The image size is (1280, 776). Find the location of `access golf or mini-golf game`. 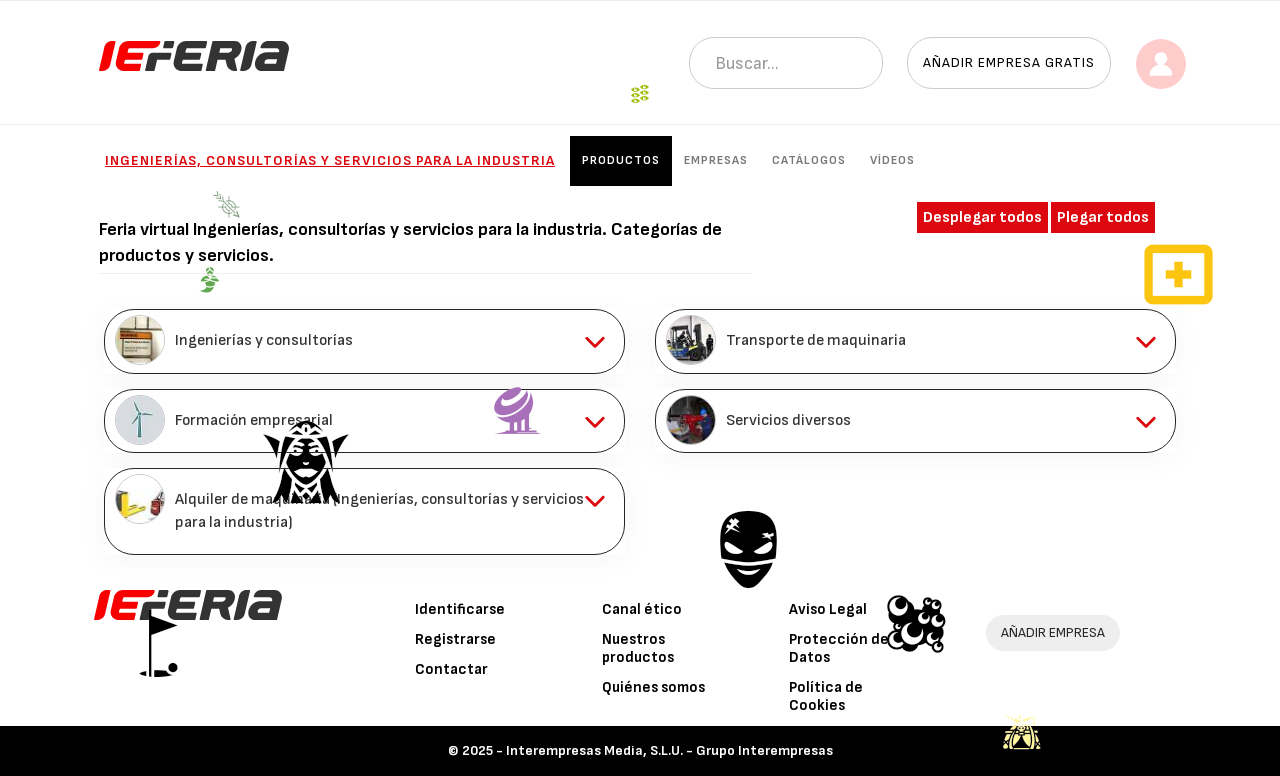

access golf or mini-golf game is located at coordinates (158, 643).